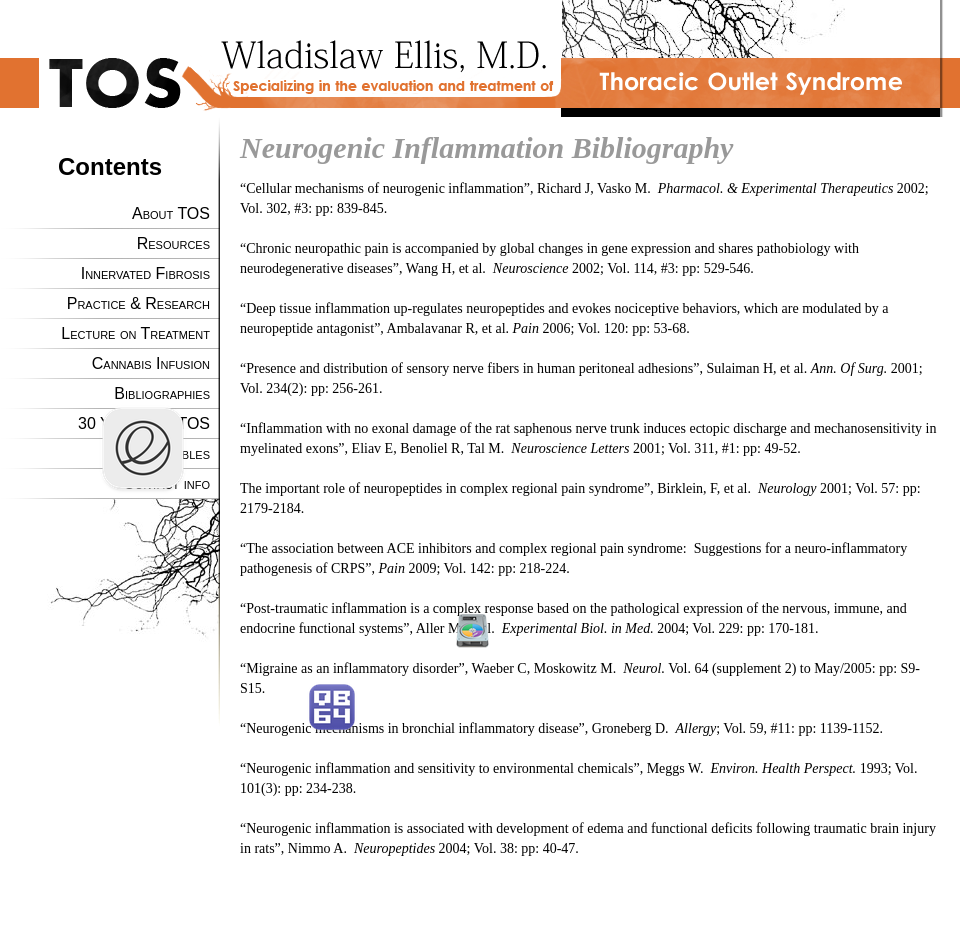 Image resolution: width=960 pixels, height=929 pixels. Describe the element at coordinates (332, 707) in the screenshot. I see `launch the QB64 programming environment` at that location.